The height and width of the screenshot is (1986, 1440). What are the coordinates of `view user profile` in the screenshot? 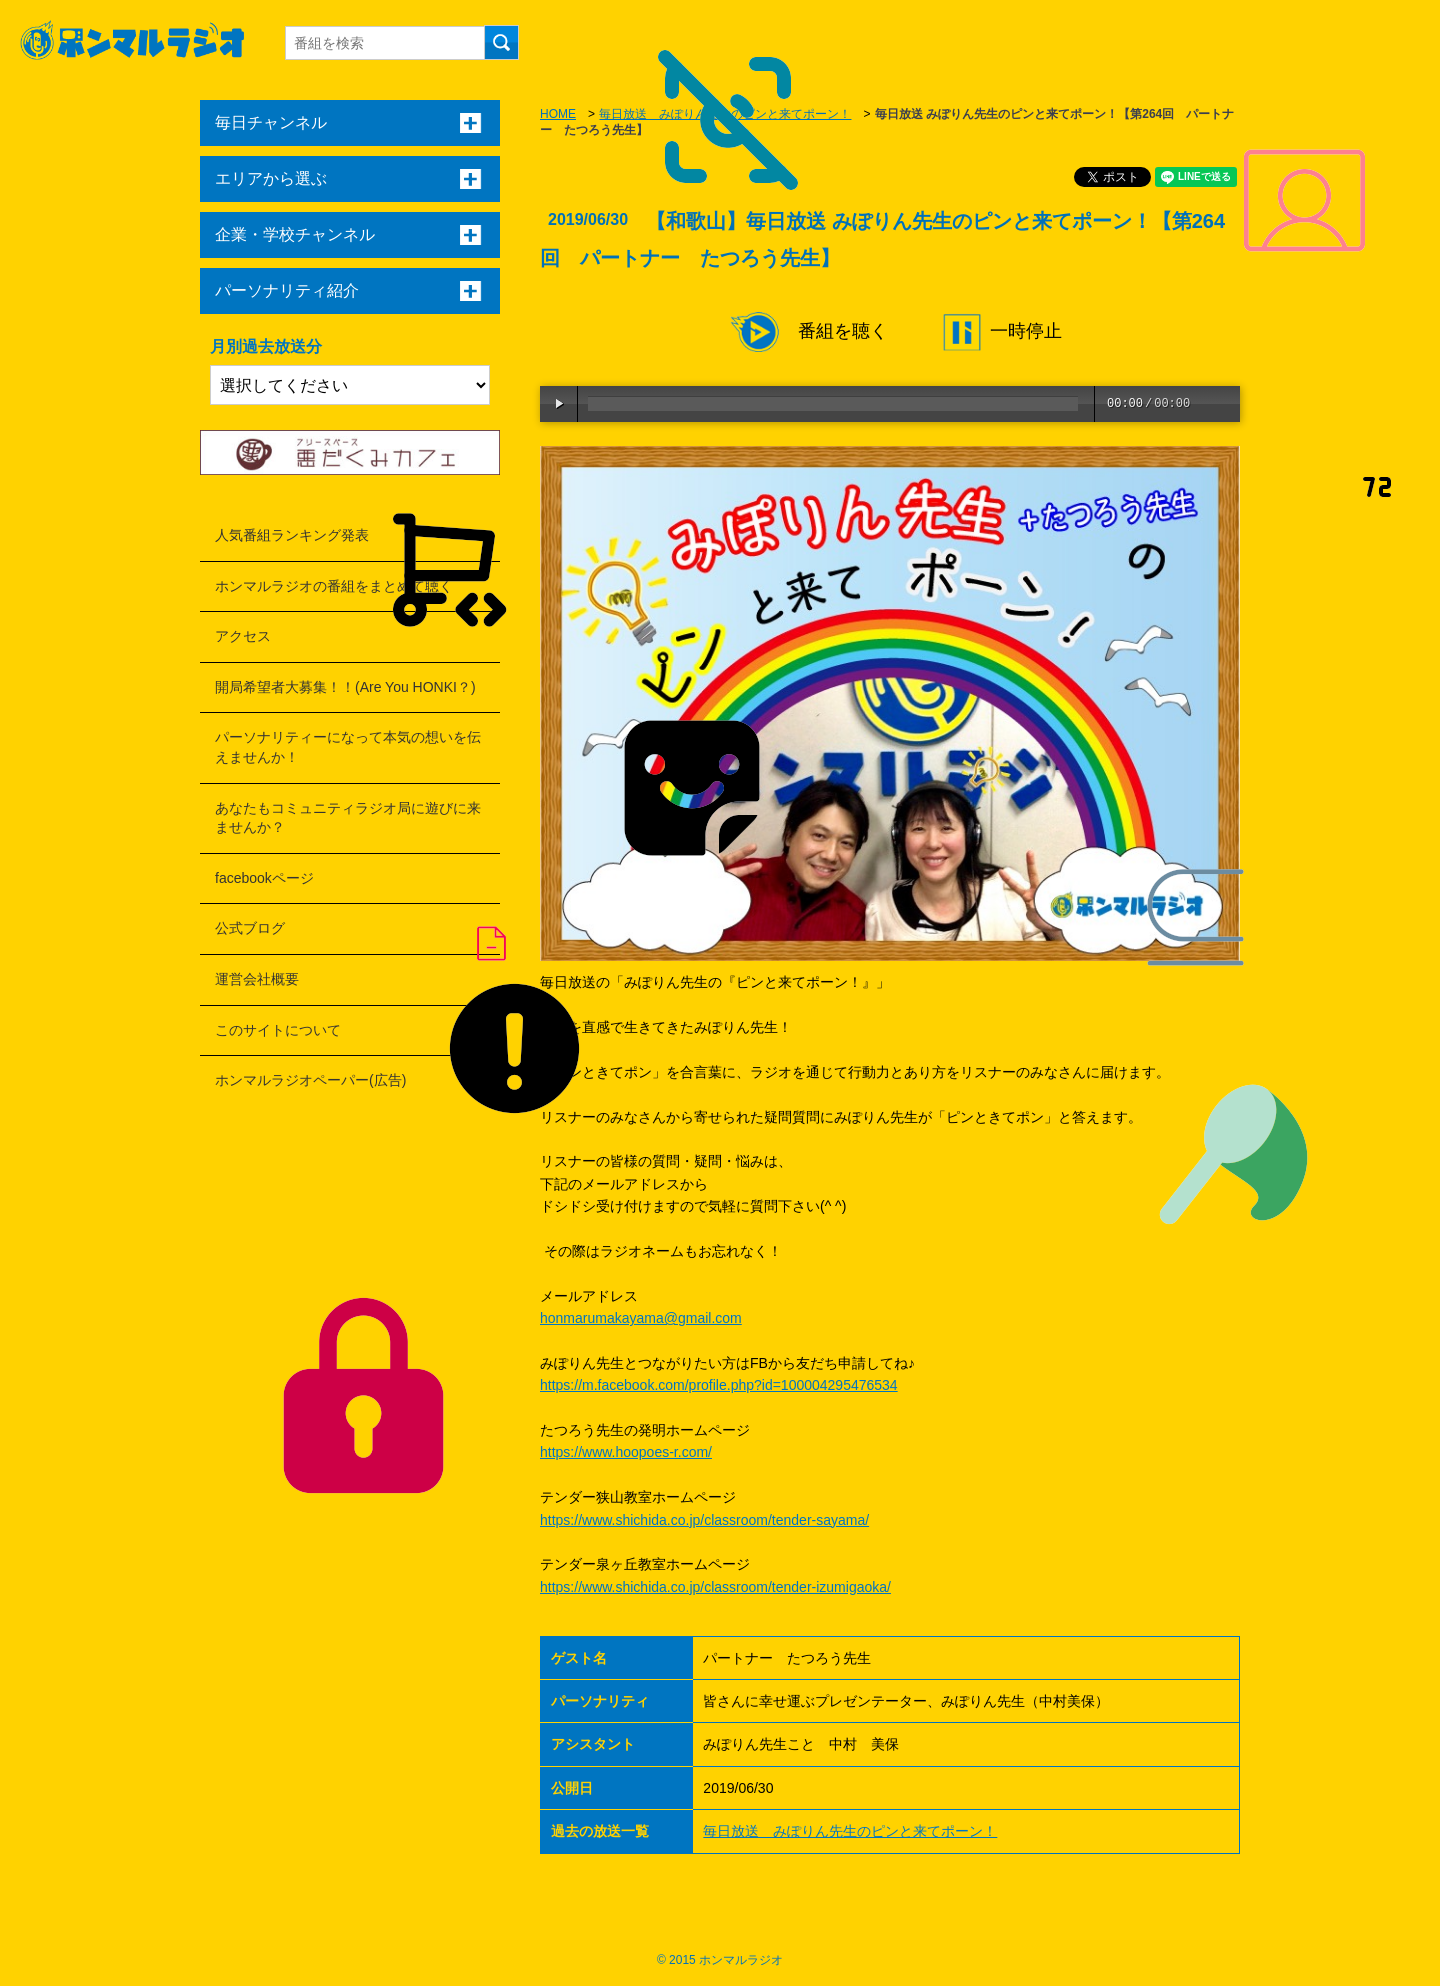 It's located at (1304, 200).